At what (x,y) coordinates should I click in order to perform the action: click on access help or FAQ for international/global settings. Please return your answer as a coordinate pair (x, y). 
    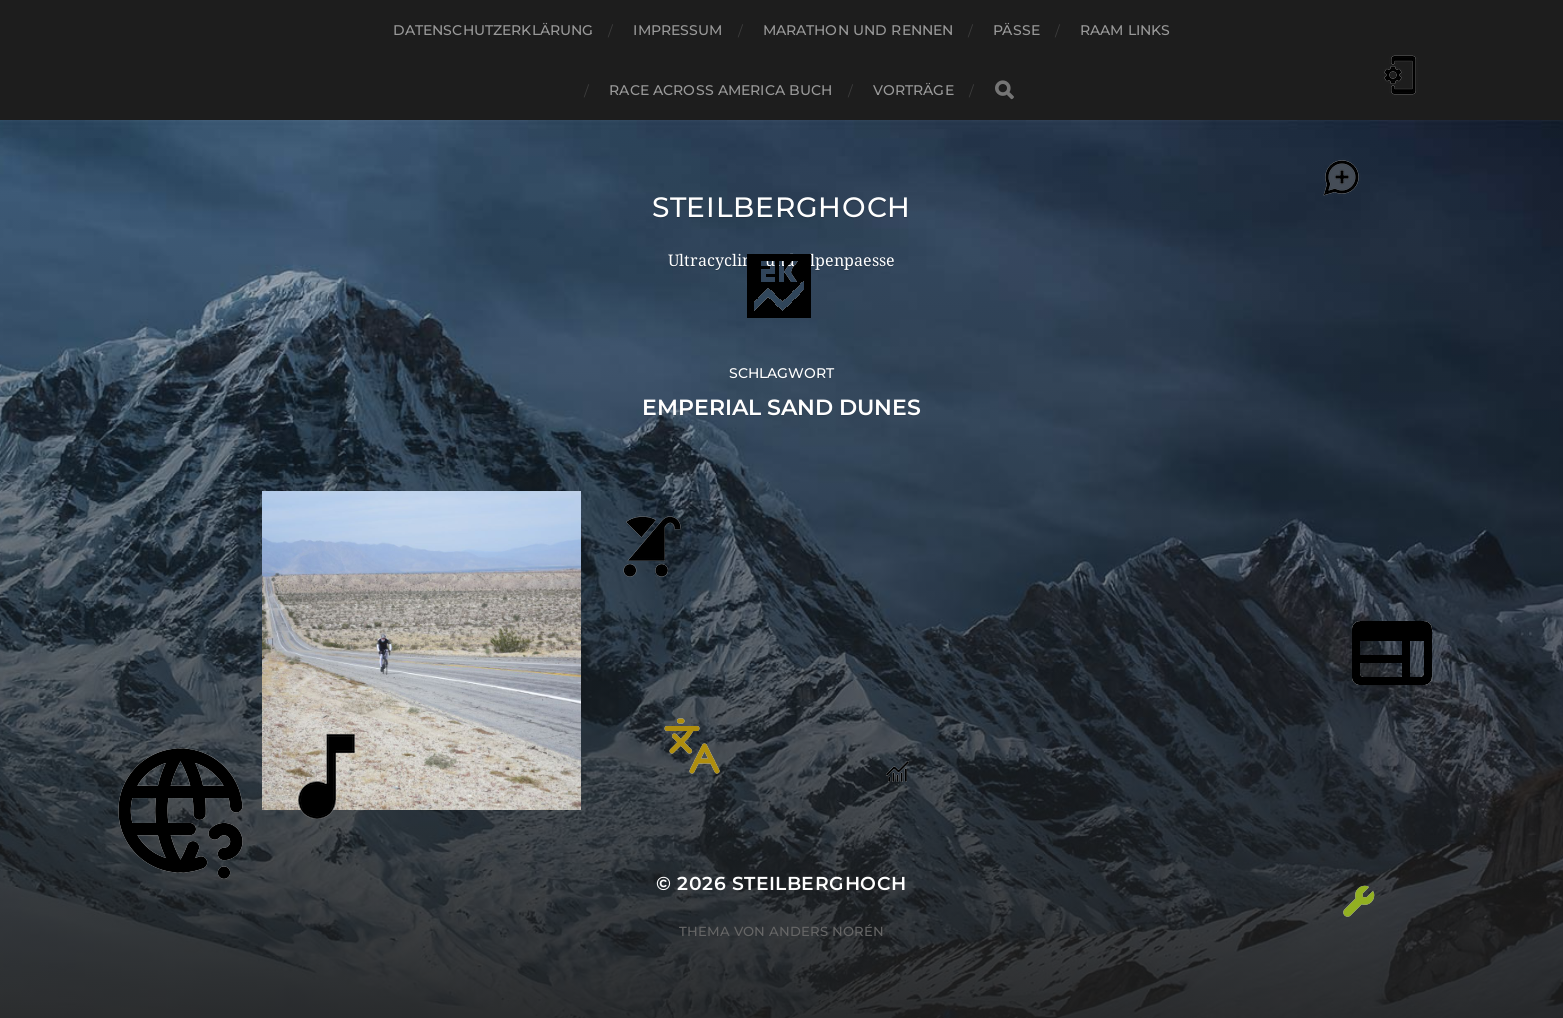
    Looking at the image, I should click on (180, 810).